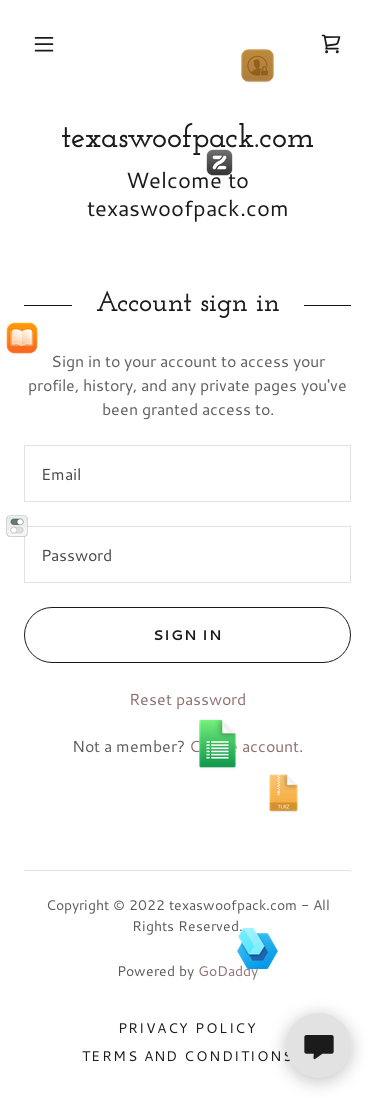 The height and width of the screenshot is (1102, 375). Describe the element at coordinates (283, 793) in the screenshot. I see `an lrzip-compressed tar archive file` at that location.